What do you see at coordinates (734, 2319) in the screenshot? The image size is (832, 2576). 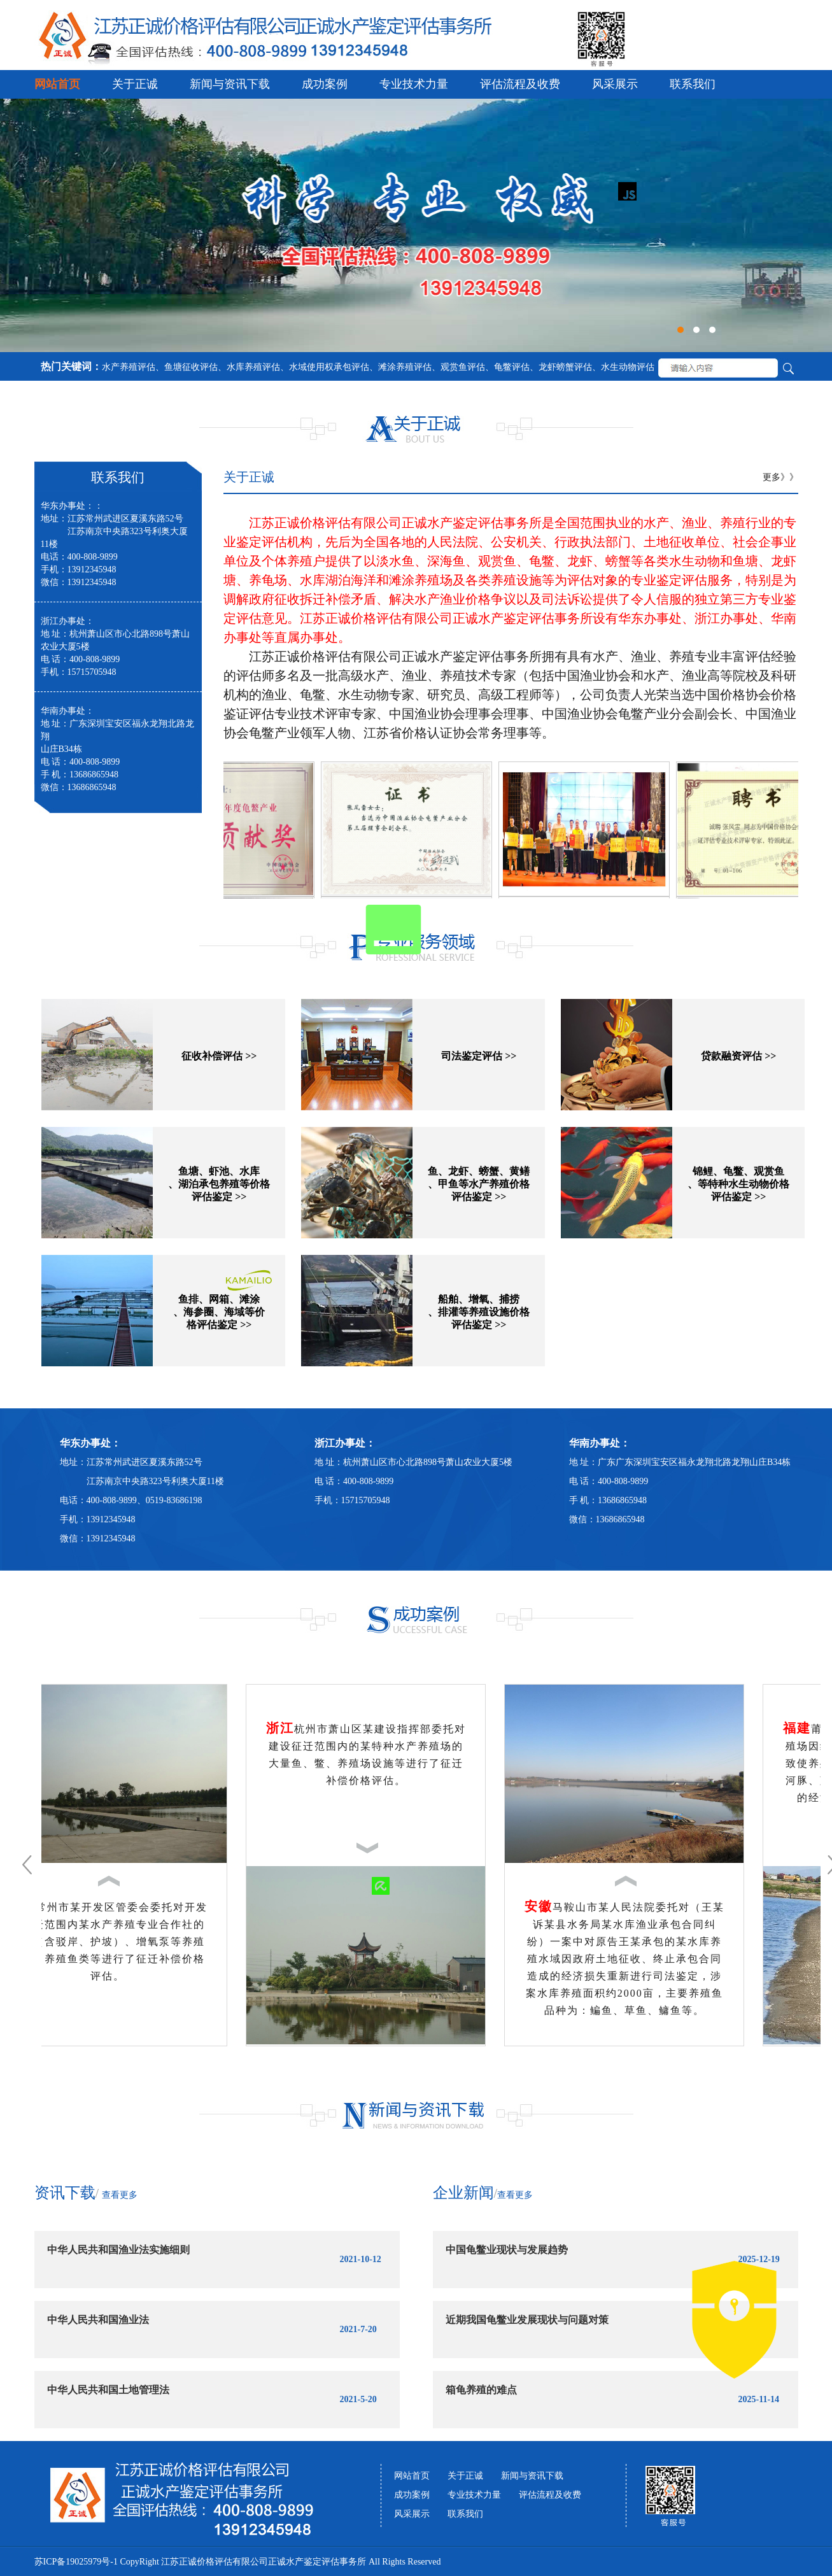 I see `spring security framework logo` at bounding box center [734, 2319].